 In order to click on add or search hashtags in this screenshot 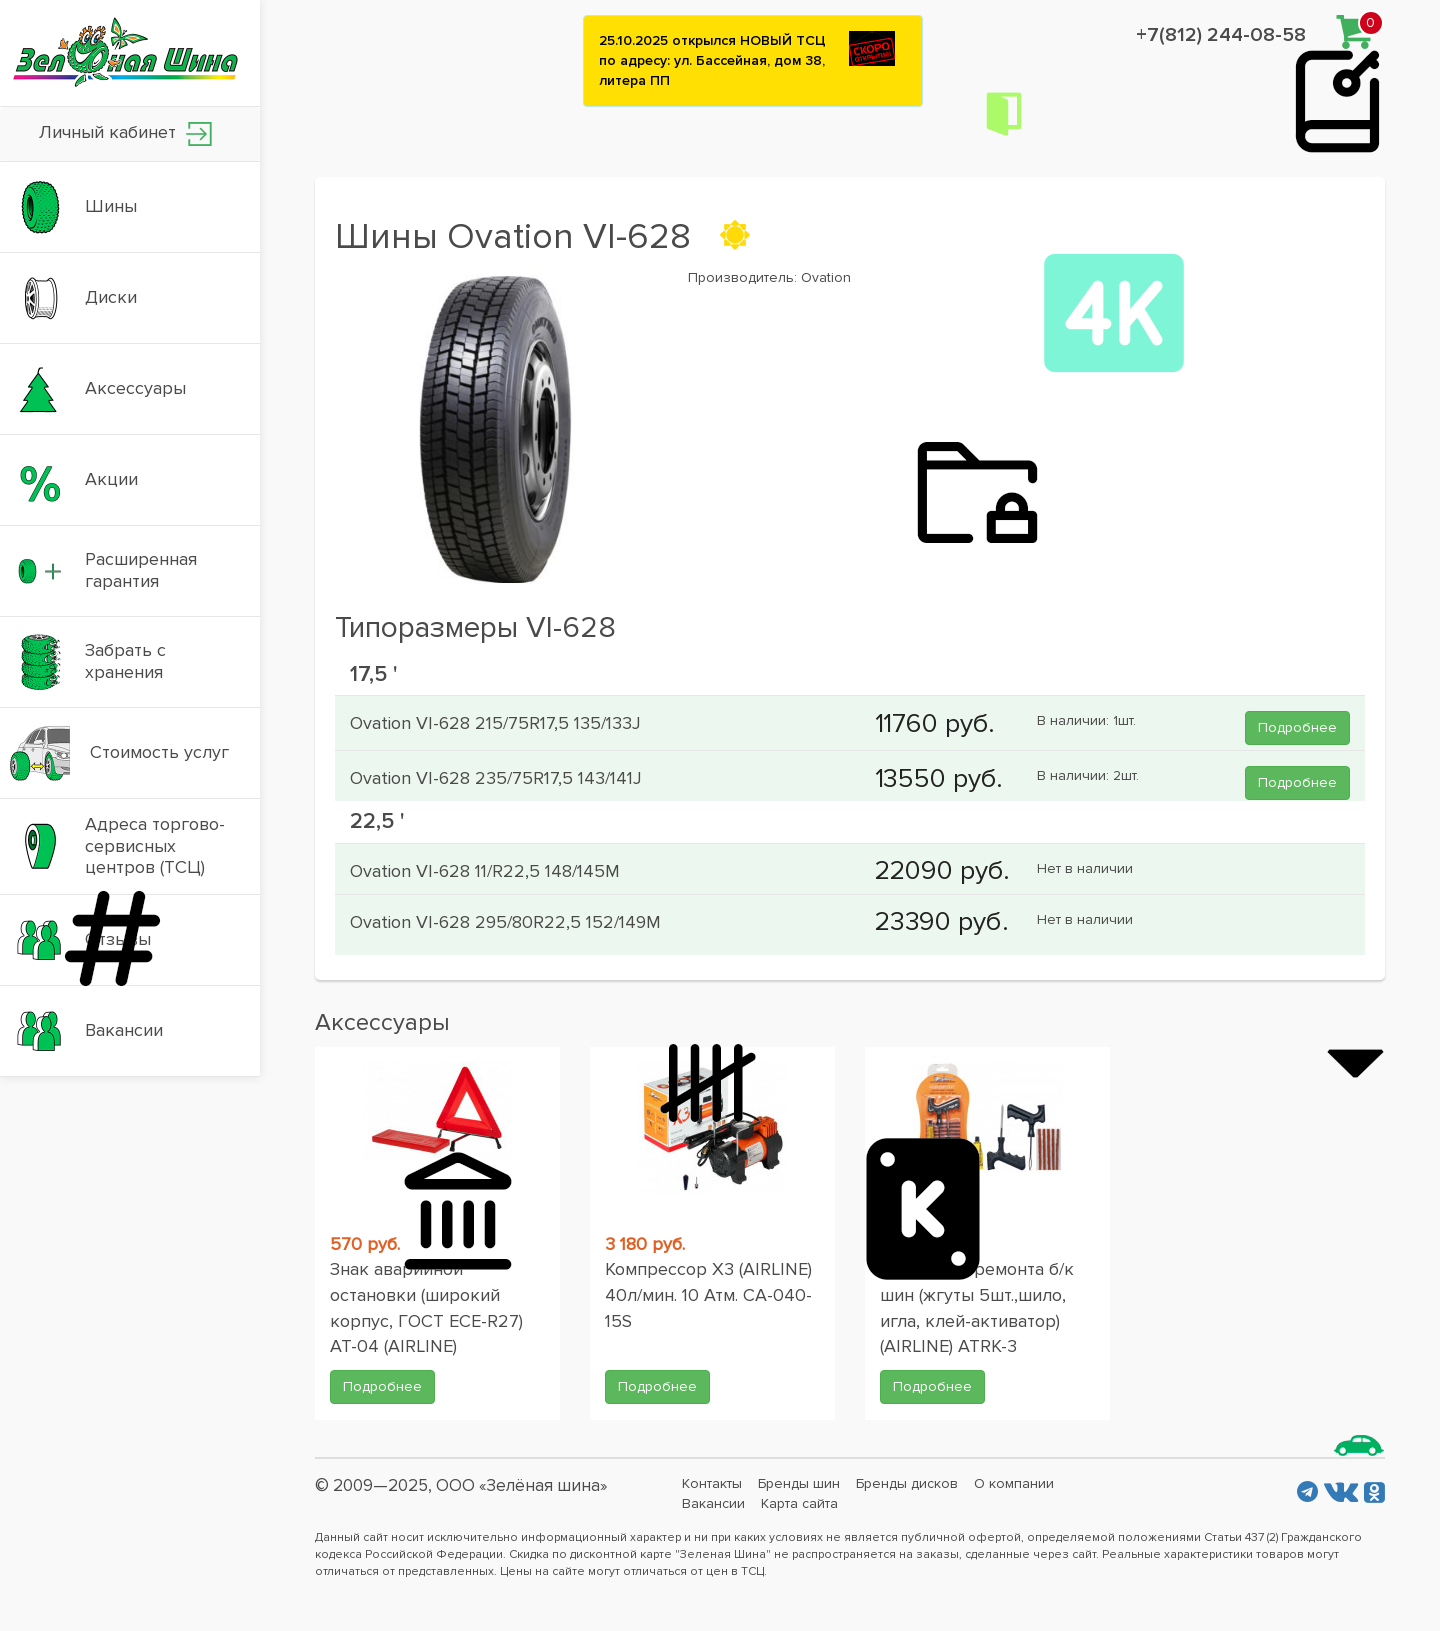, I will do `click(112, 938)`.